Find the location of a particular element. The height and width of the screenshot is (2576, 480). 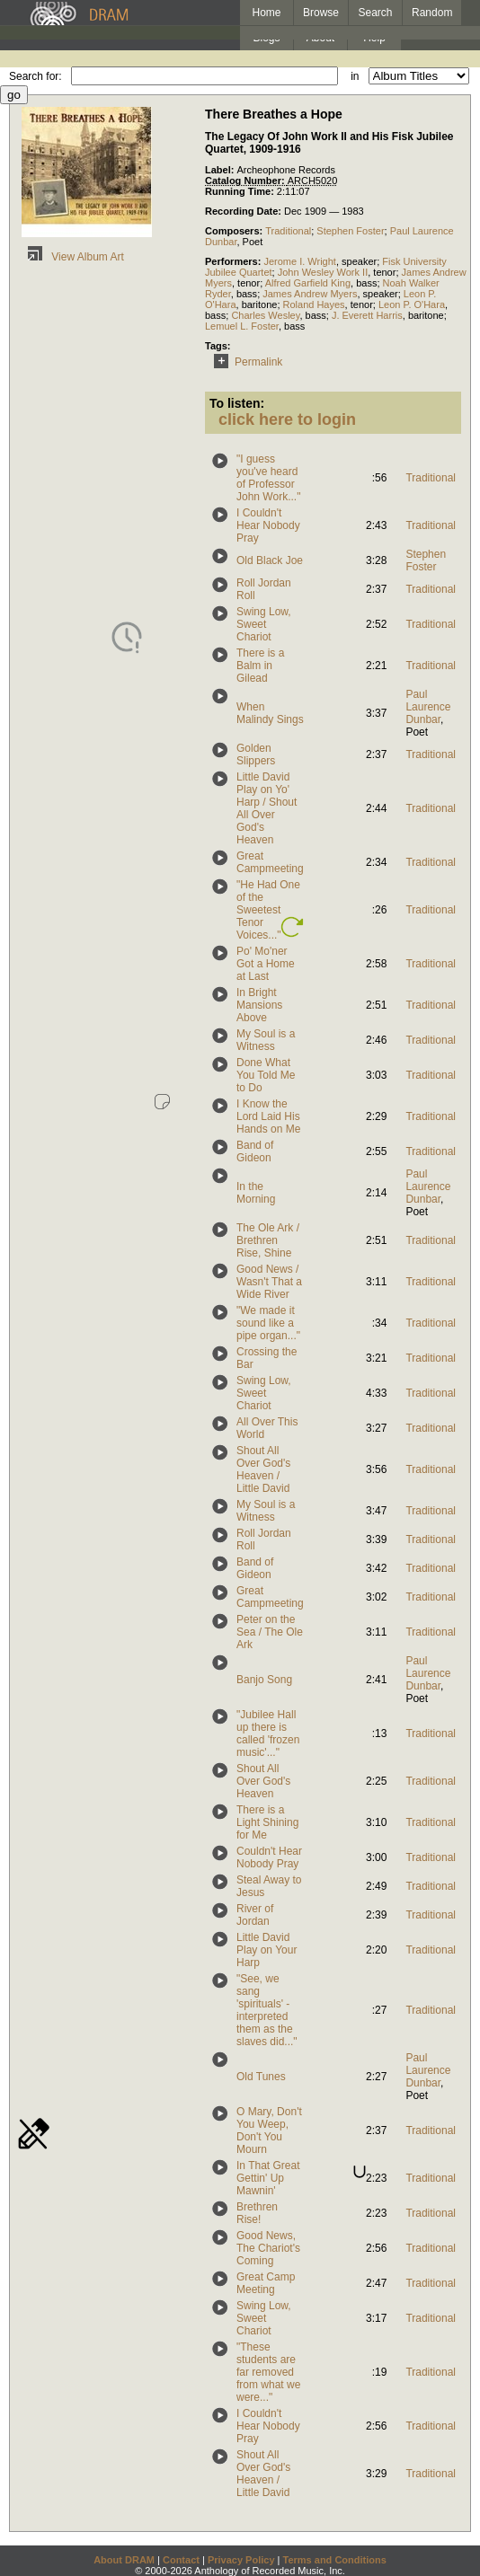

time-sensitive alert or warning is located at coordinates (127, 637).